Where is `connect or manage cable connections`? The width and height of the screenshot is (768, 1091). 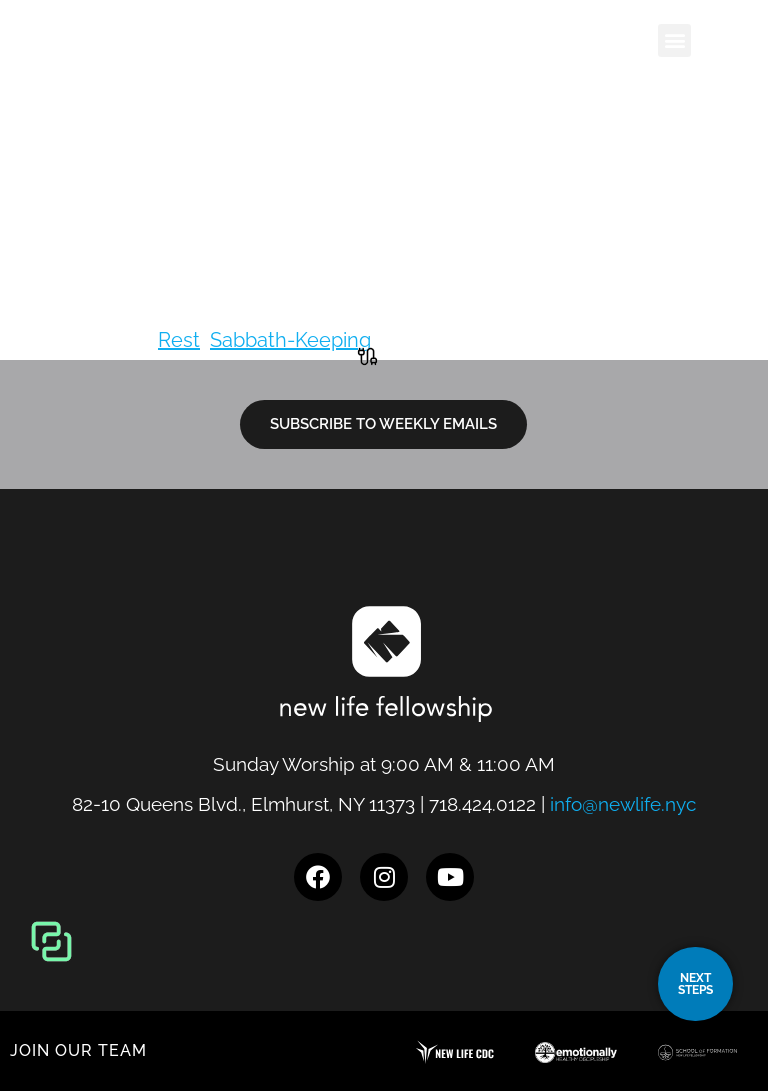
connect or manage cable connections is located at coordinates (367, 356).